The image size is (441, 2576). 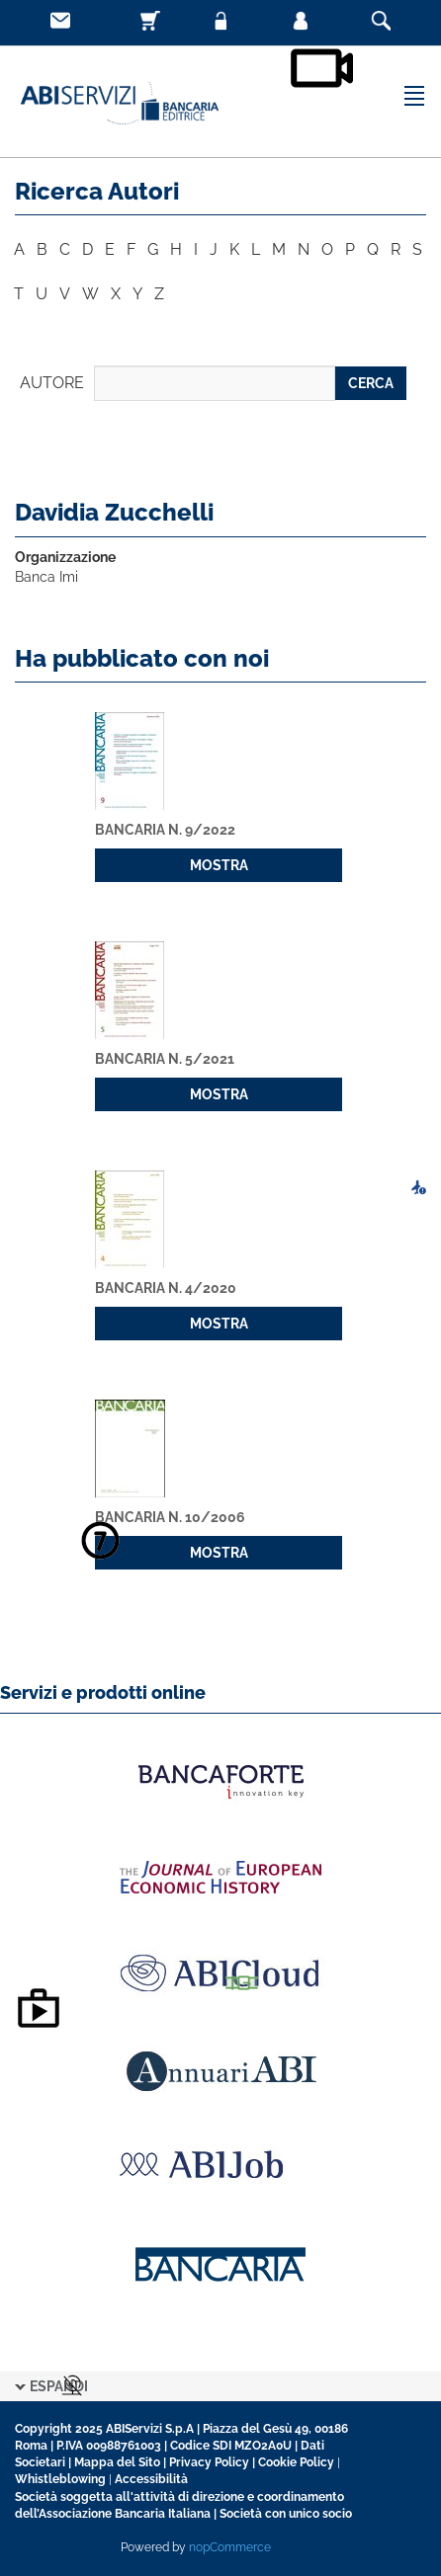 I want to click on open the shop or store, so click(x=39, y=2009).